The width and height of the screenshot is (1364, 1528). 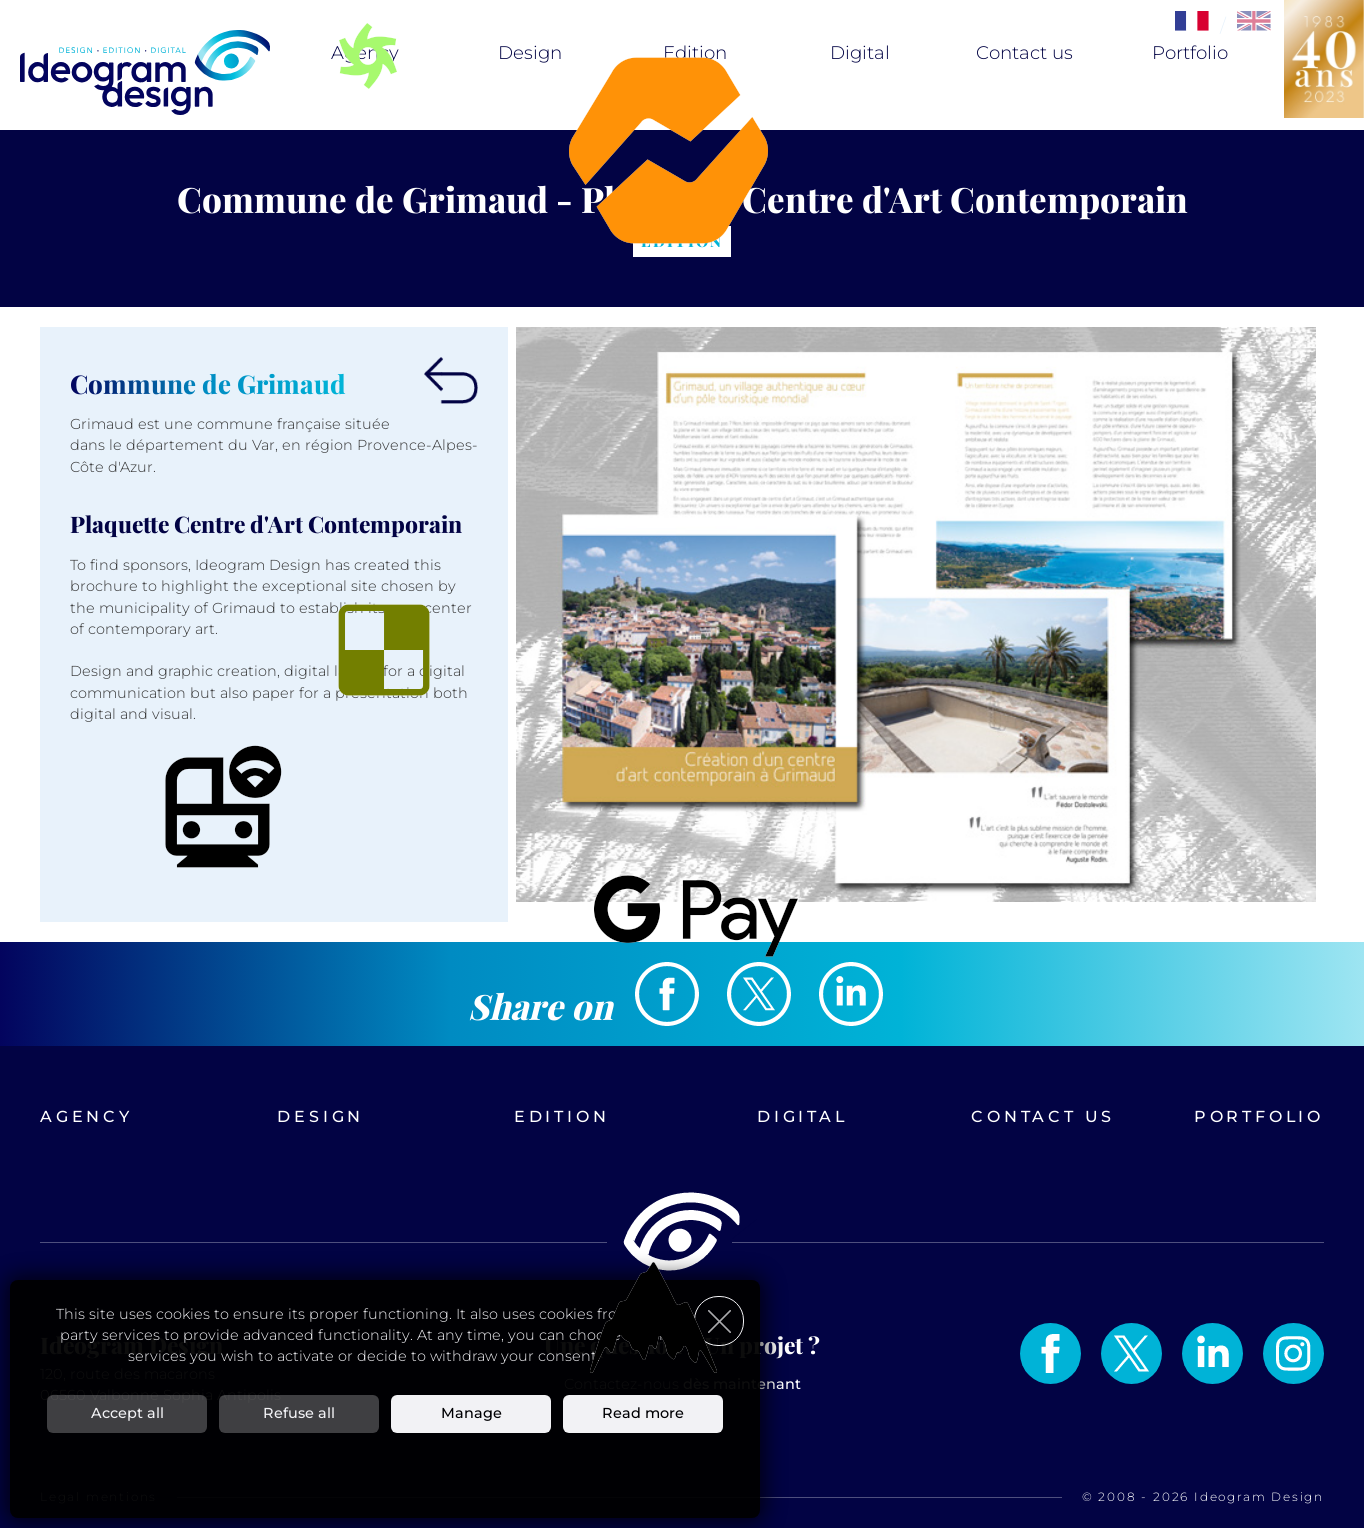 What do you see at coordinates (384, 650) in the screenshot?
I see `delicious social bookmarking service logo` at bounding box center [384, 650].